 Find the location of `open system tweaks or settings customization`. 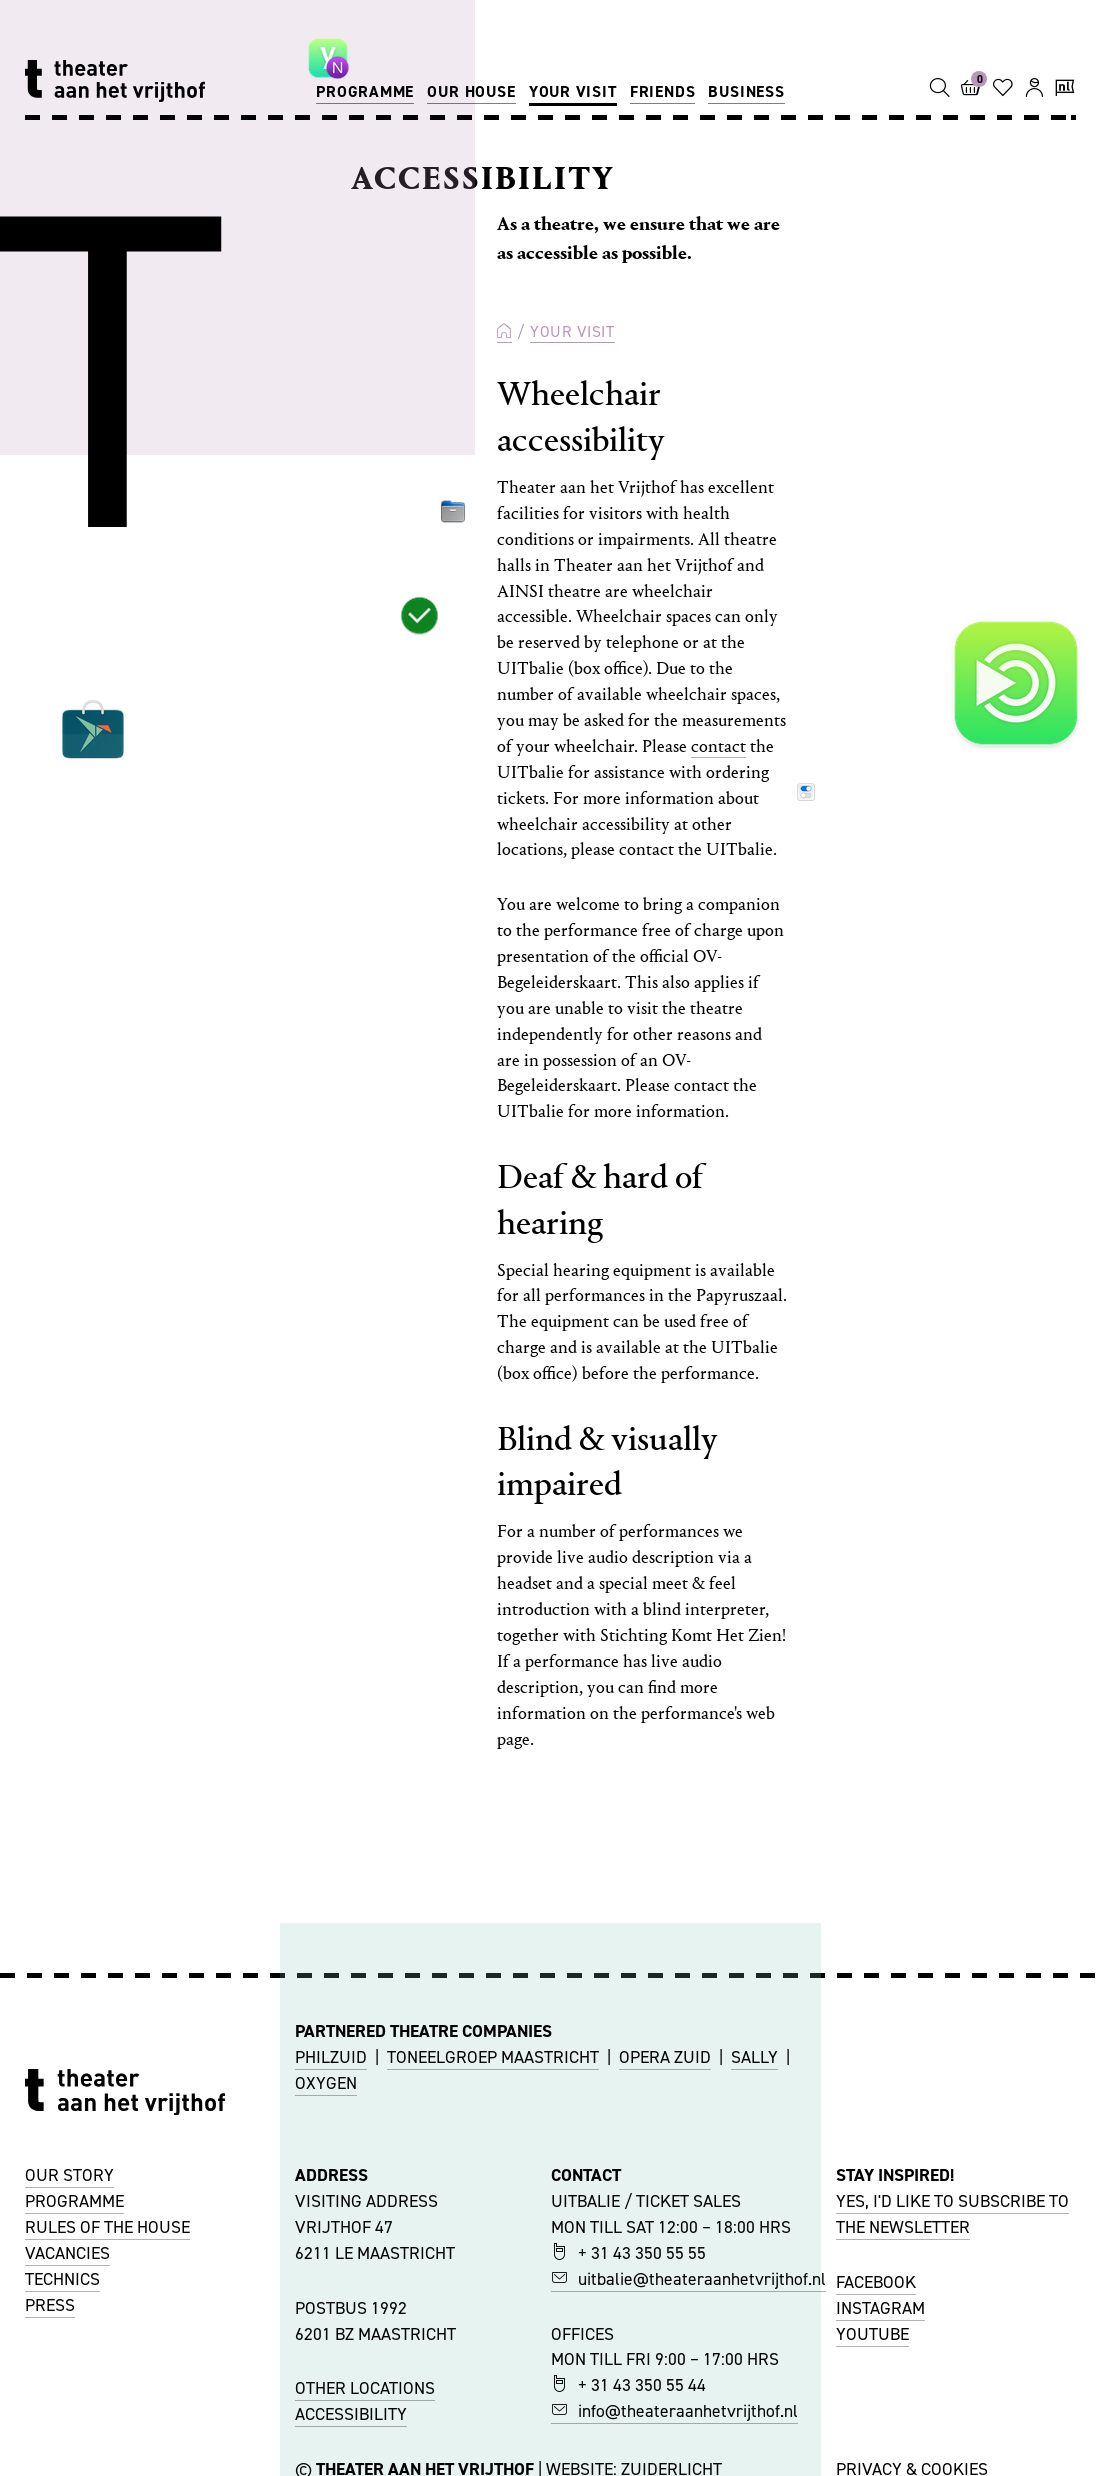

open system tweaks or settings customization is located at coordinates (806, 792).